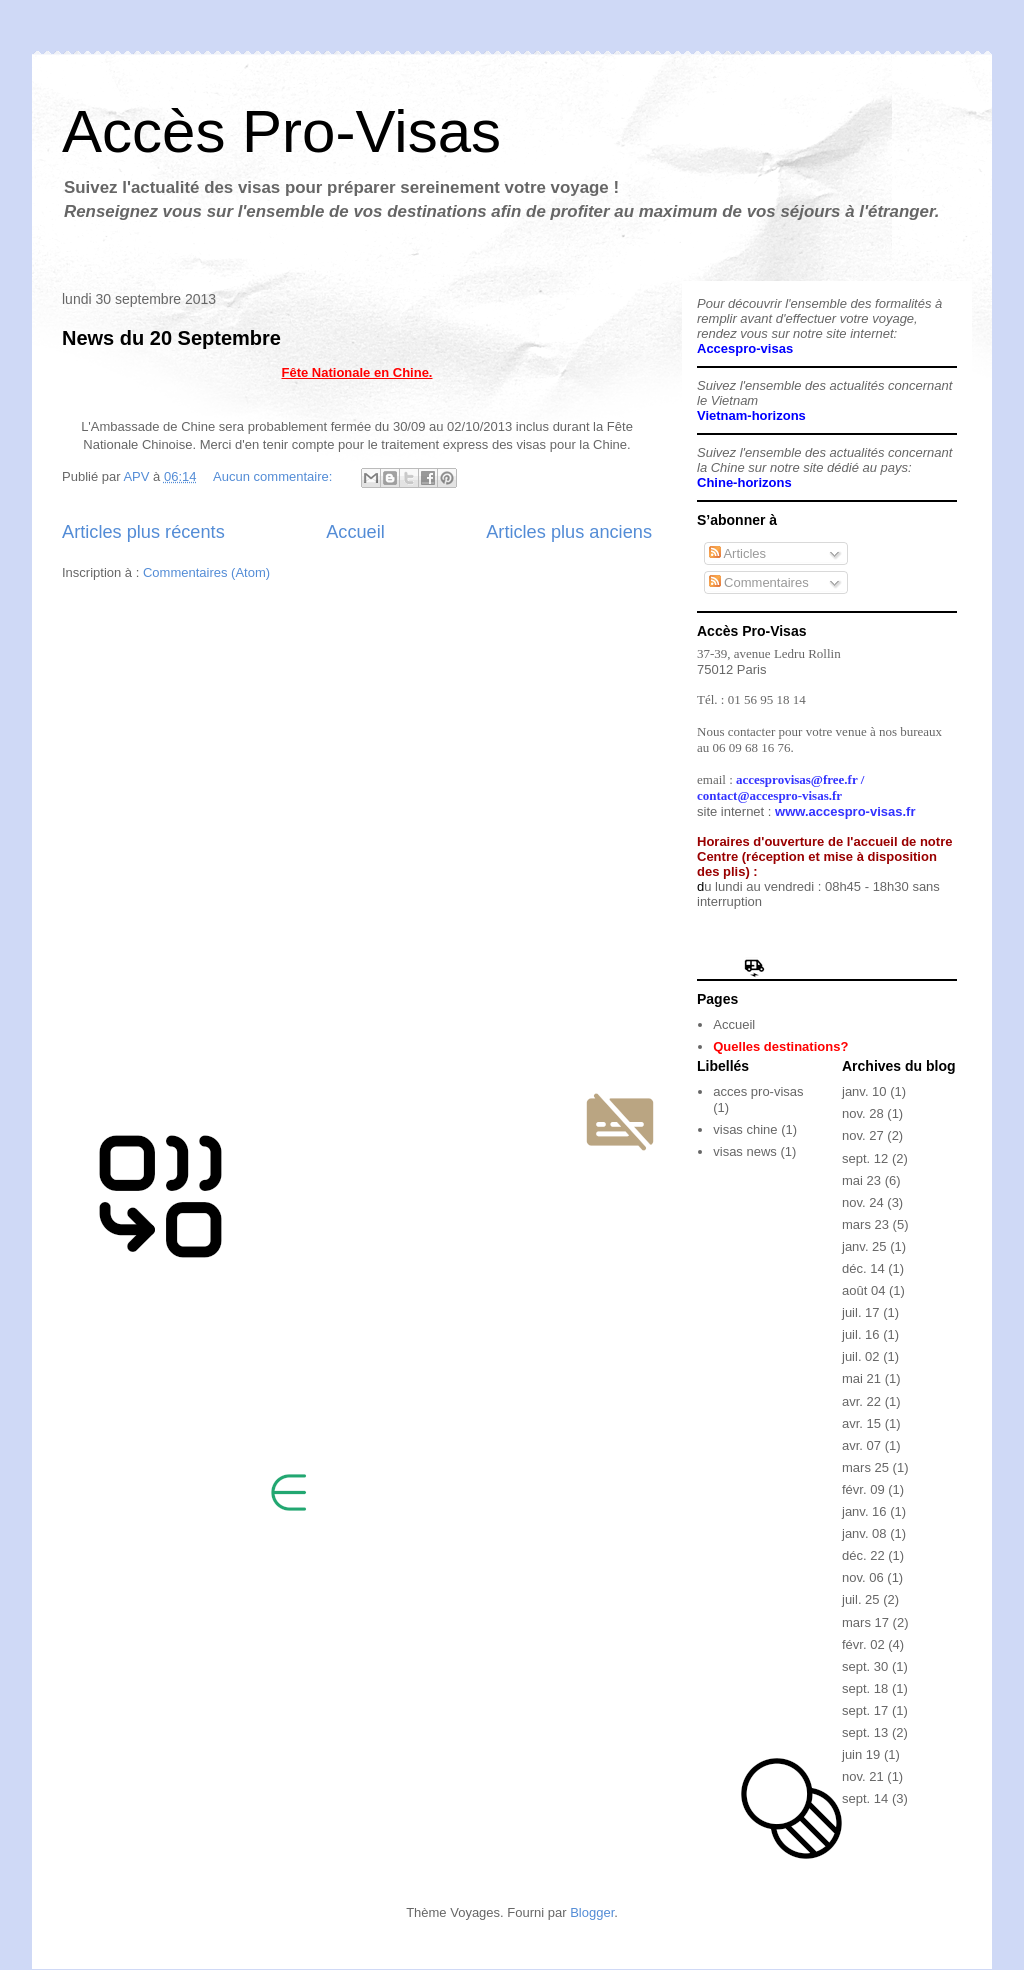  What do you see at coordinates (620, 1122) in the screenshot?
I see `disable subtitles or closed captions` at bounding box center [620, 1122].